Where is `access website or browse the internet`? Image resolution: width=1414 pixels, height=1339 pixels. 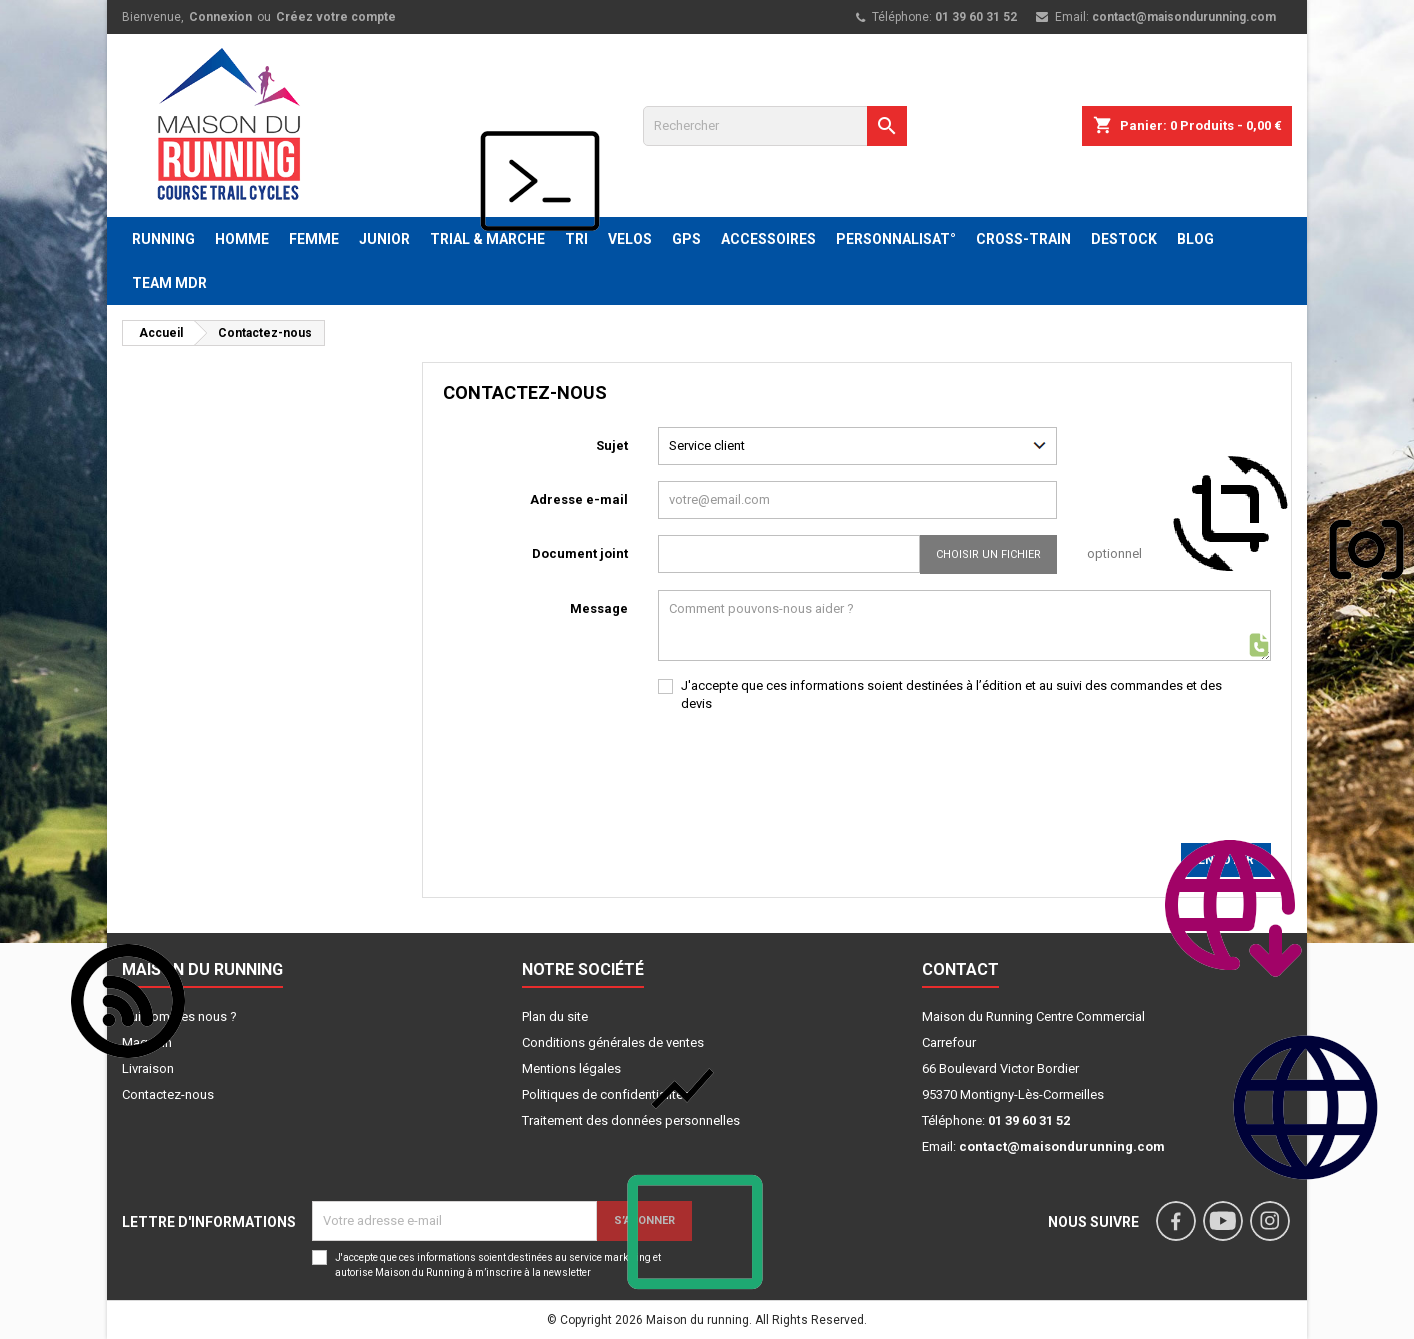
access website or browse the internet is located at coordinates (1305, 1107).